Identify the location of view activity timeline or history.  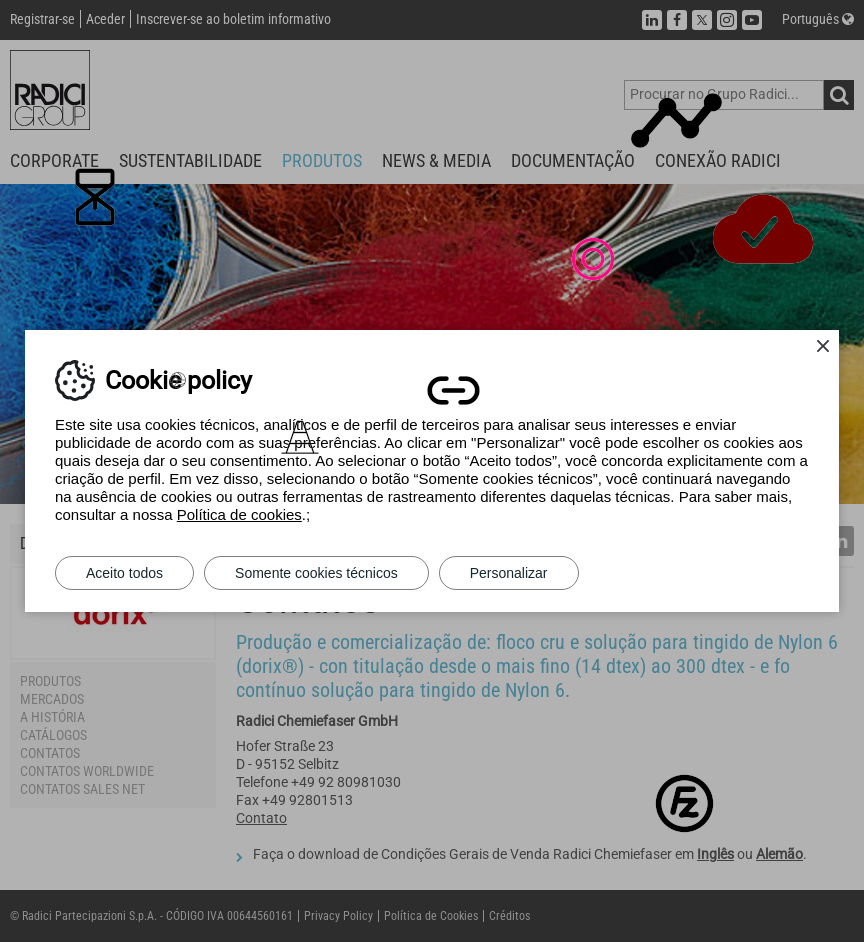
(676, 120).